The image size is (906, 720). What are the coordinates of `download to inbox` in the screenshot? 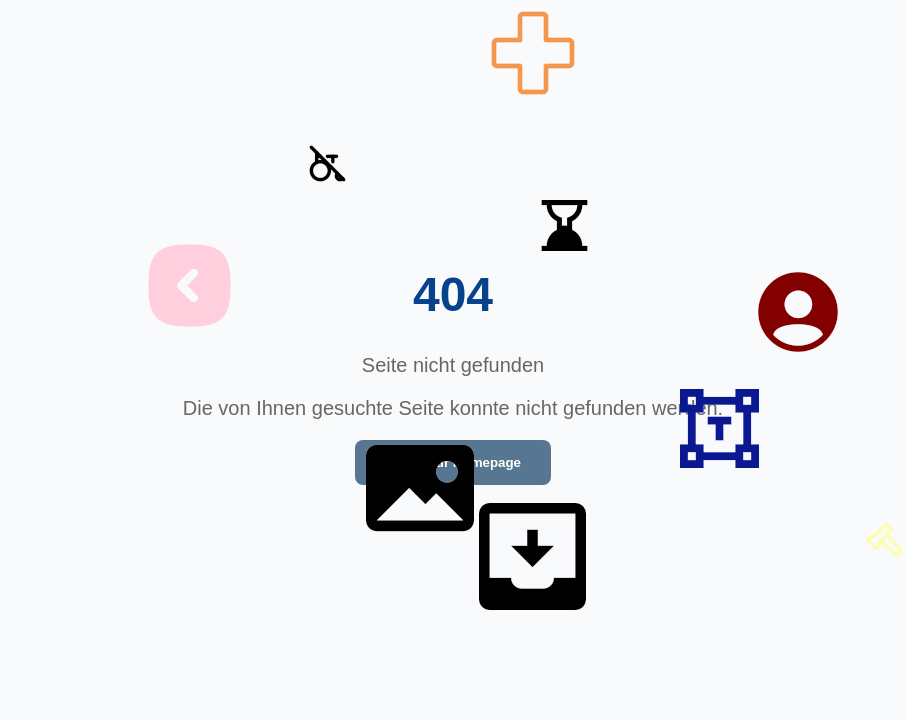 It's located at (532, 556).